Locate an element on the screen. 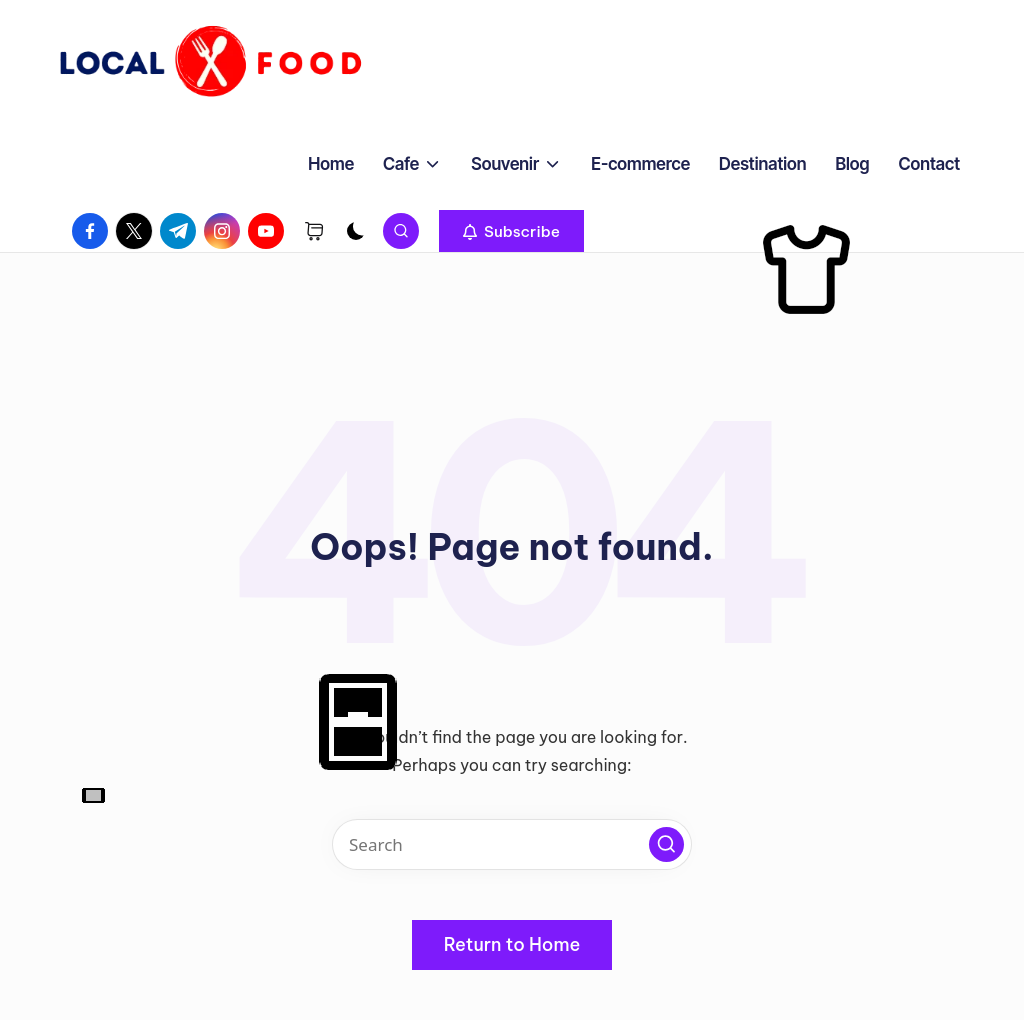 The image size is (1024, 1020). browse clothing or apparel items is located at coordinates (806, 269).